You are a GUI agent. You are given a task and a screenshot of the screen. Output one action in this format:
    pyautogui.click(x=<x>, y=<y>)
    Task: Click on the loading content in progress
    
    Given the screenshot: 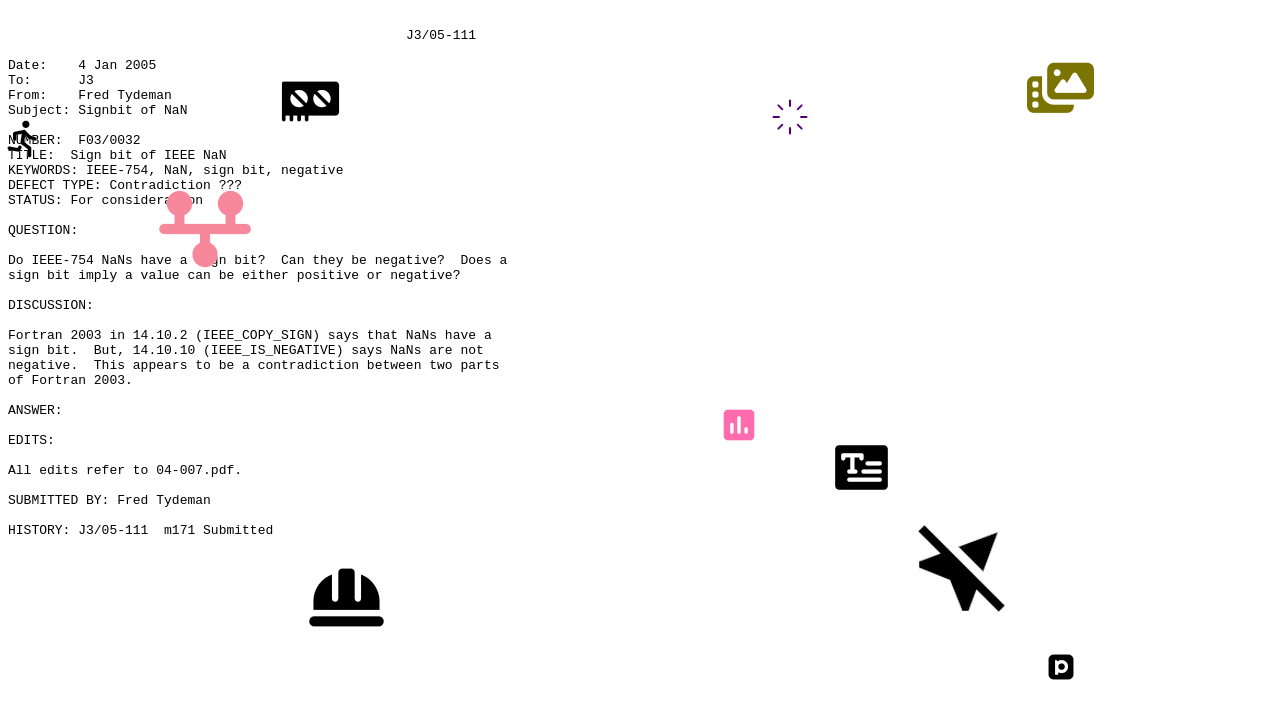 What is the action you would take?
    pyautogui.click(x=790, y=117)
    